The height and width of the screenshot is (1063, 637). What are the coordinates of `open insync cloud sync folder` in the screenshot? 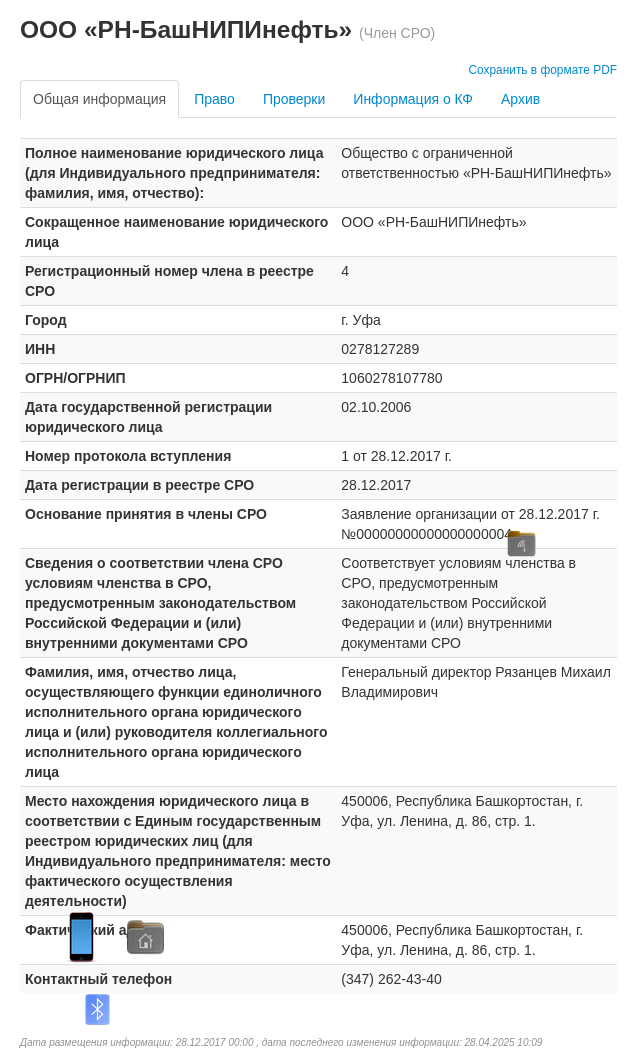 It's located at (521, 543).